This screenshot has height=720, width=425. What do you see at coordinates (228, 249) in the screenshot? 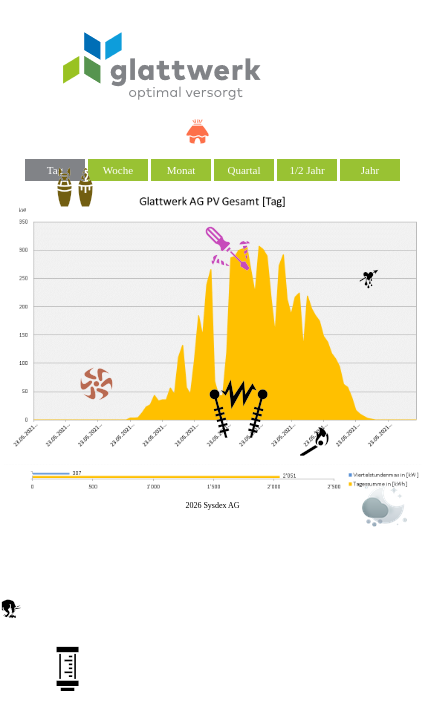
I see `access tools or settings` at bounding box center [228, 249].